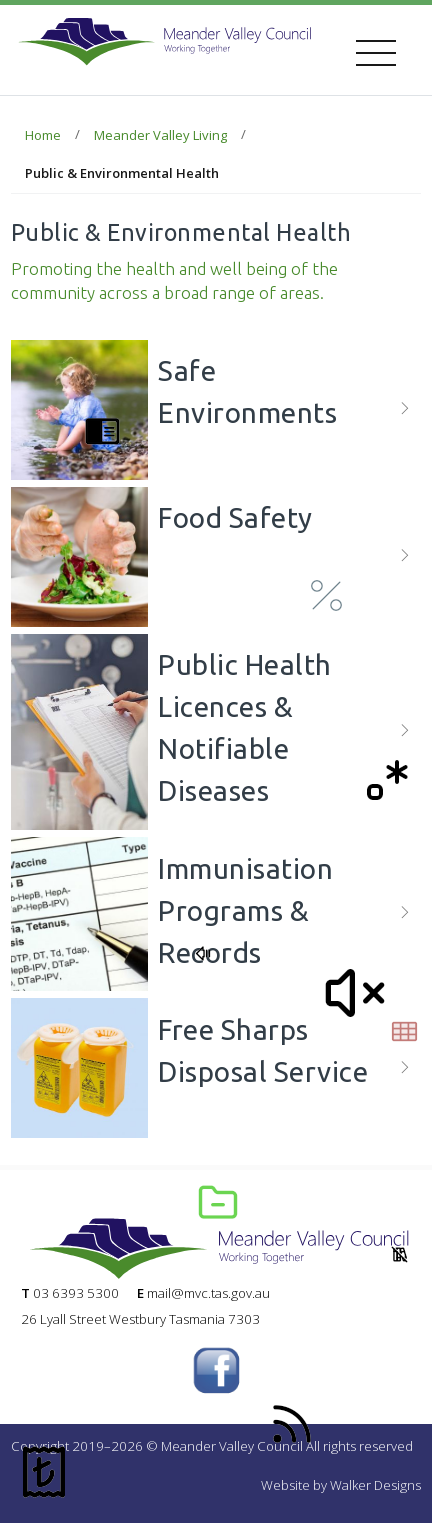 The image size is (432, 1523). Describe the element at coordinates (203, 953) in the screenshot. I see `go back multiple steps` at that location.